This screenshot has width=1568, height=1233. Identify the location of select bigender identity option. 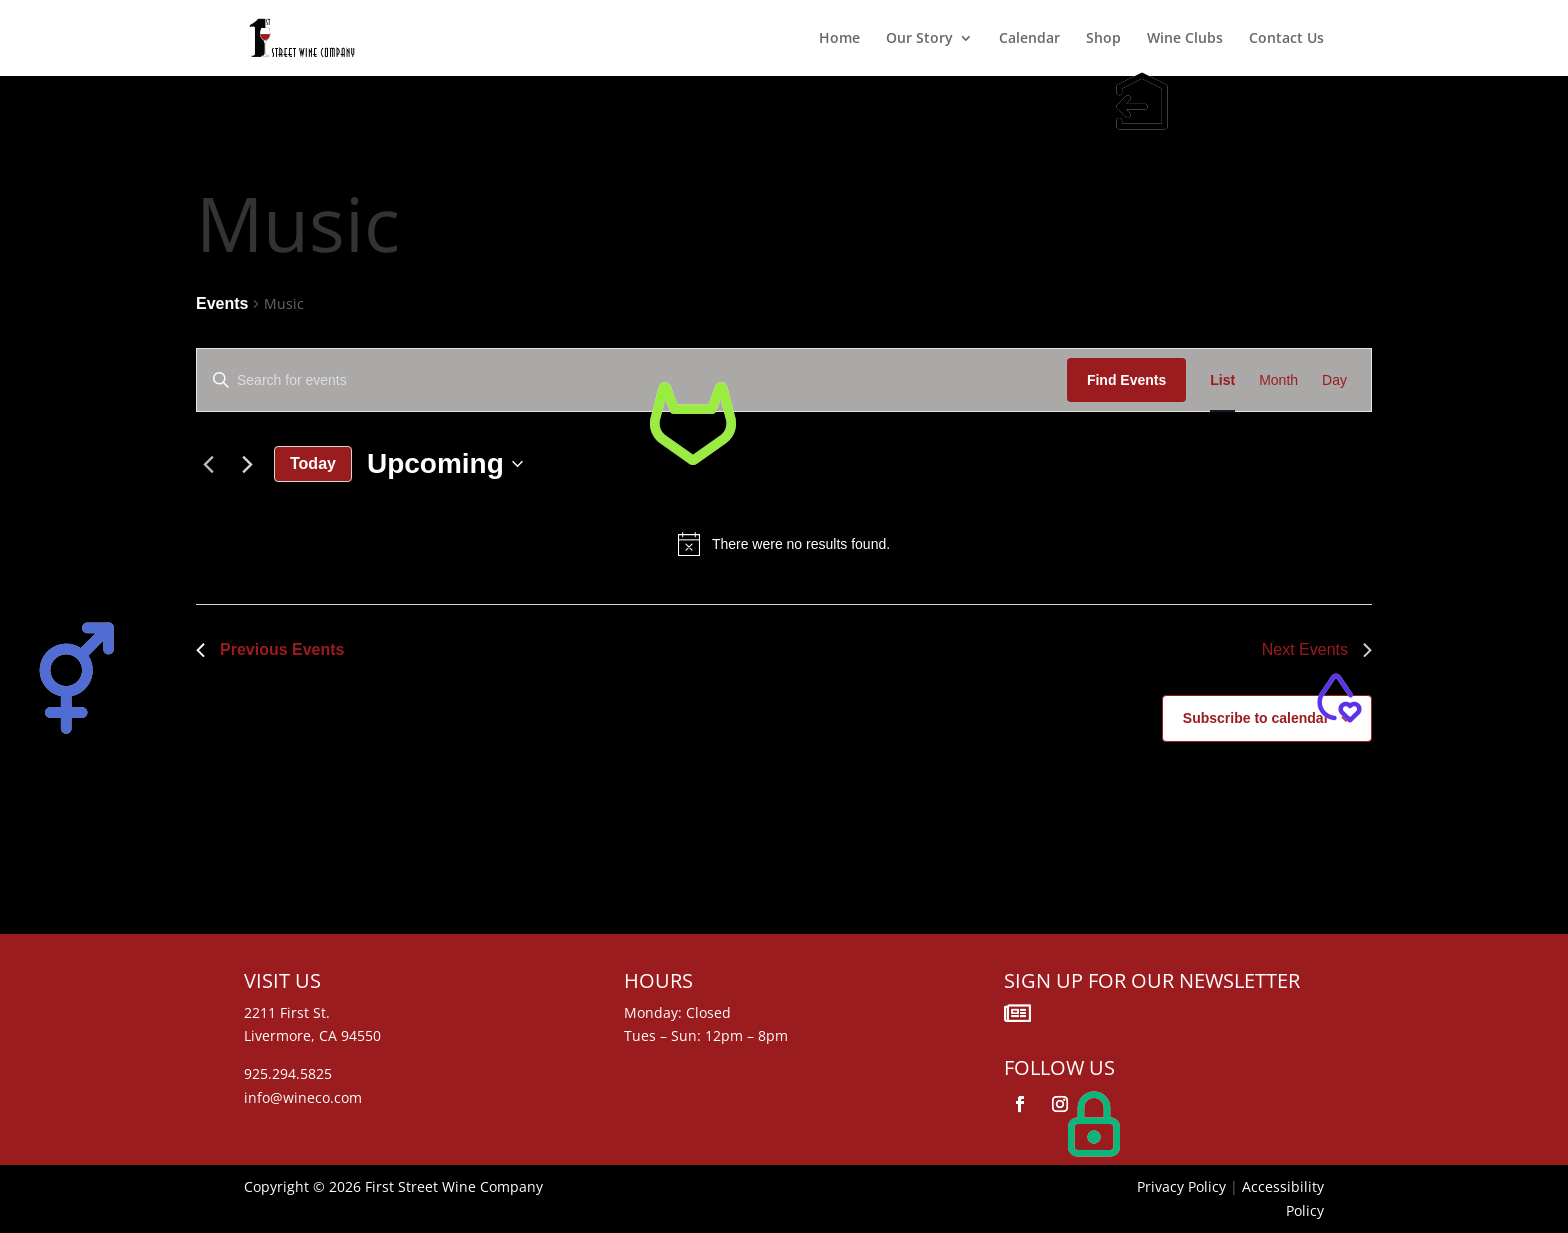
(71, 675).